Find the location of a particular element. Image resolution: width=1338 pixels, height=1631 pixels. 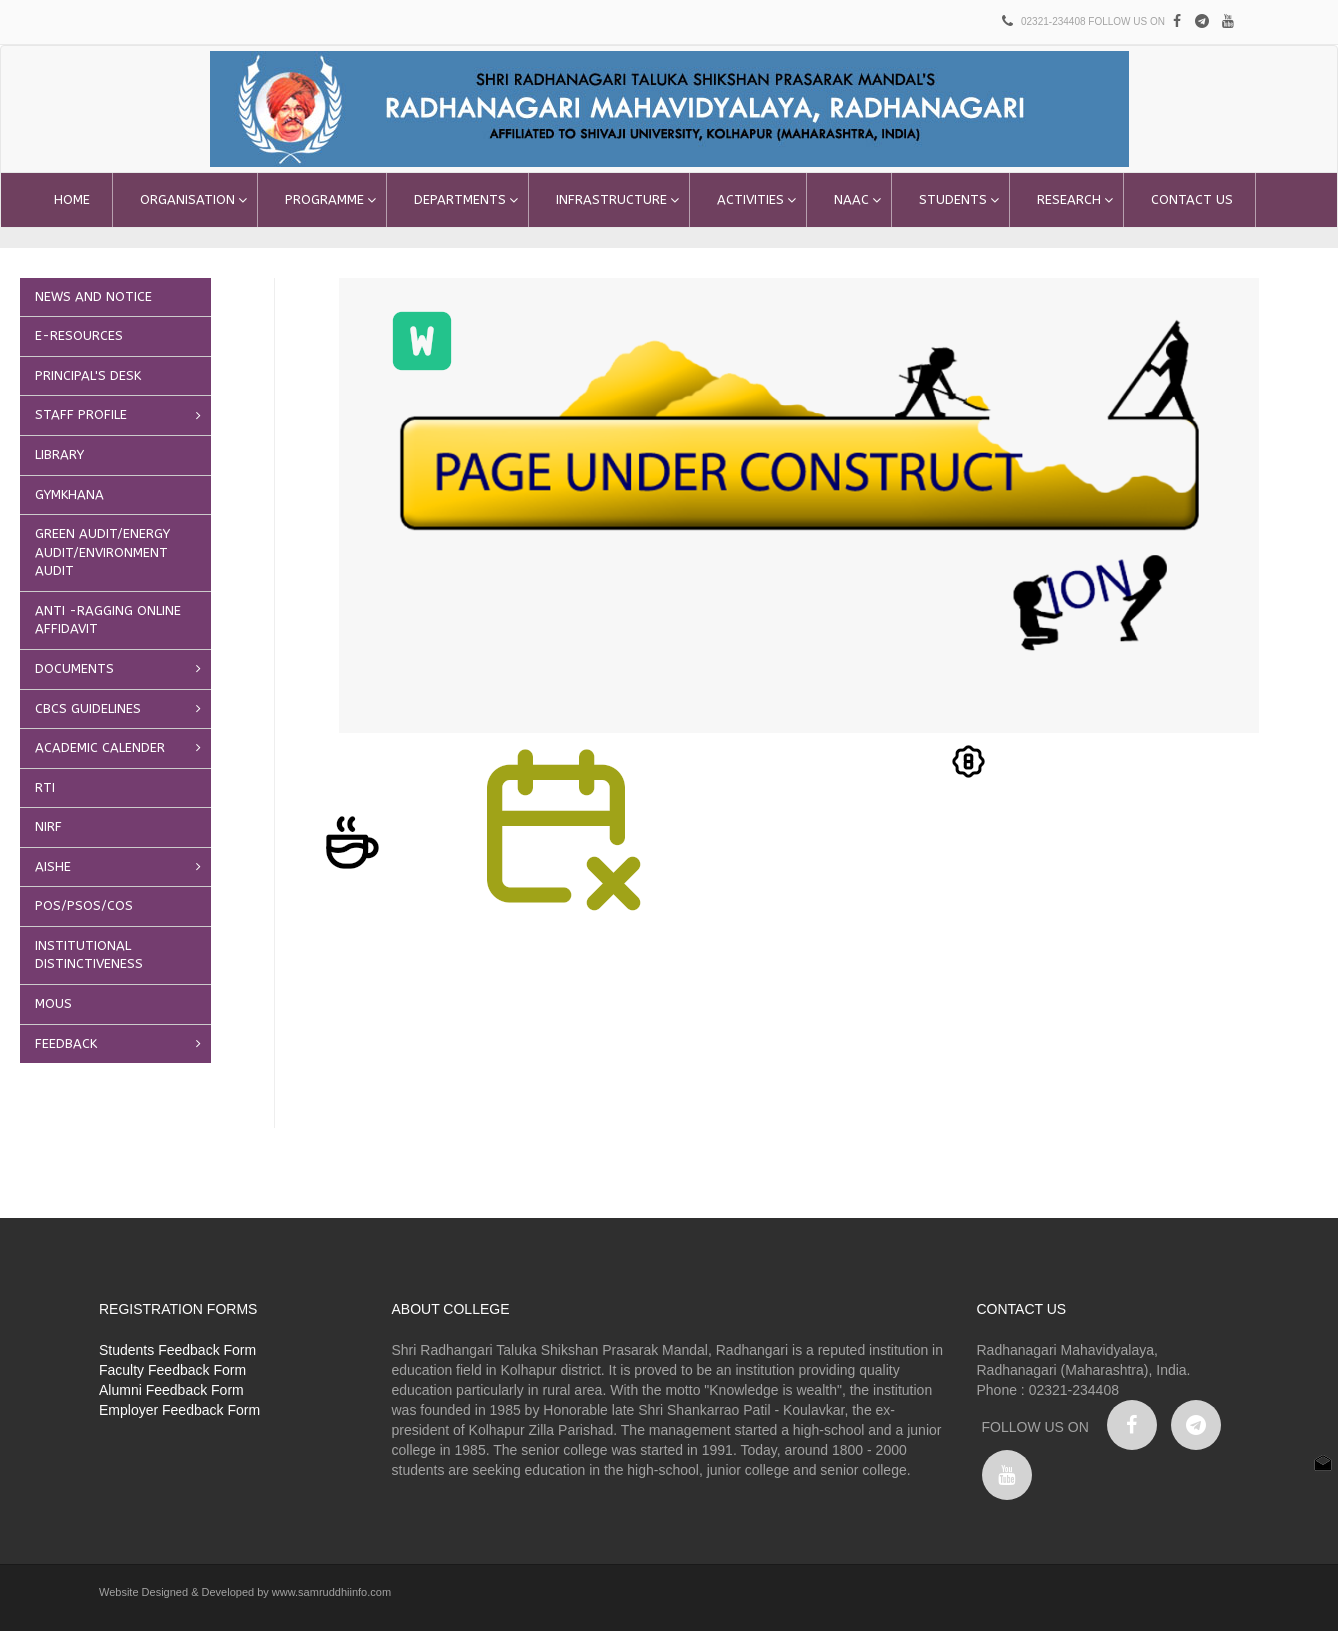

indicates rank or position number 8 is located at coordinates (968, 761).